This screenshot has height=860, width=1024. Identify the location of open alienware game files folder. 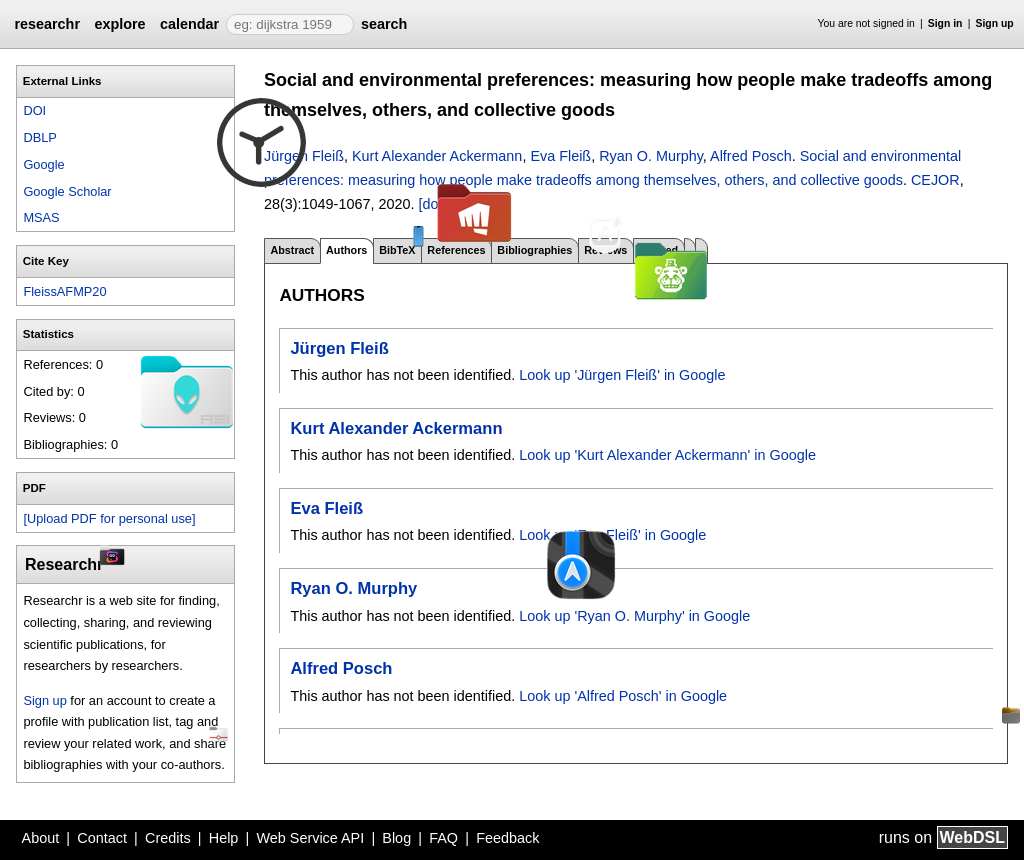
(186, 394).